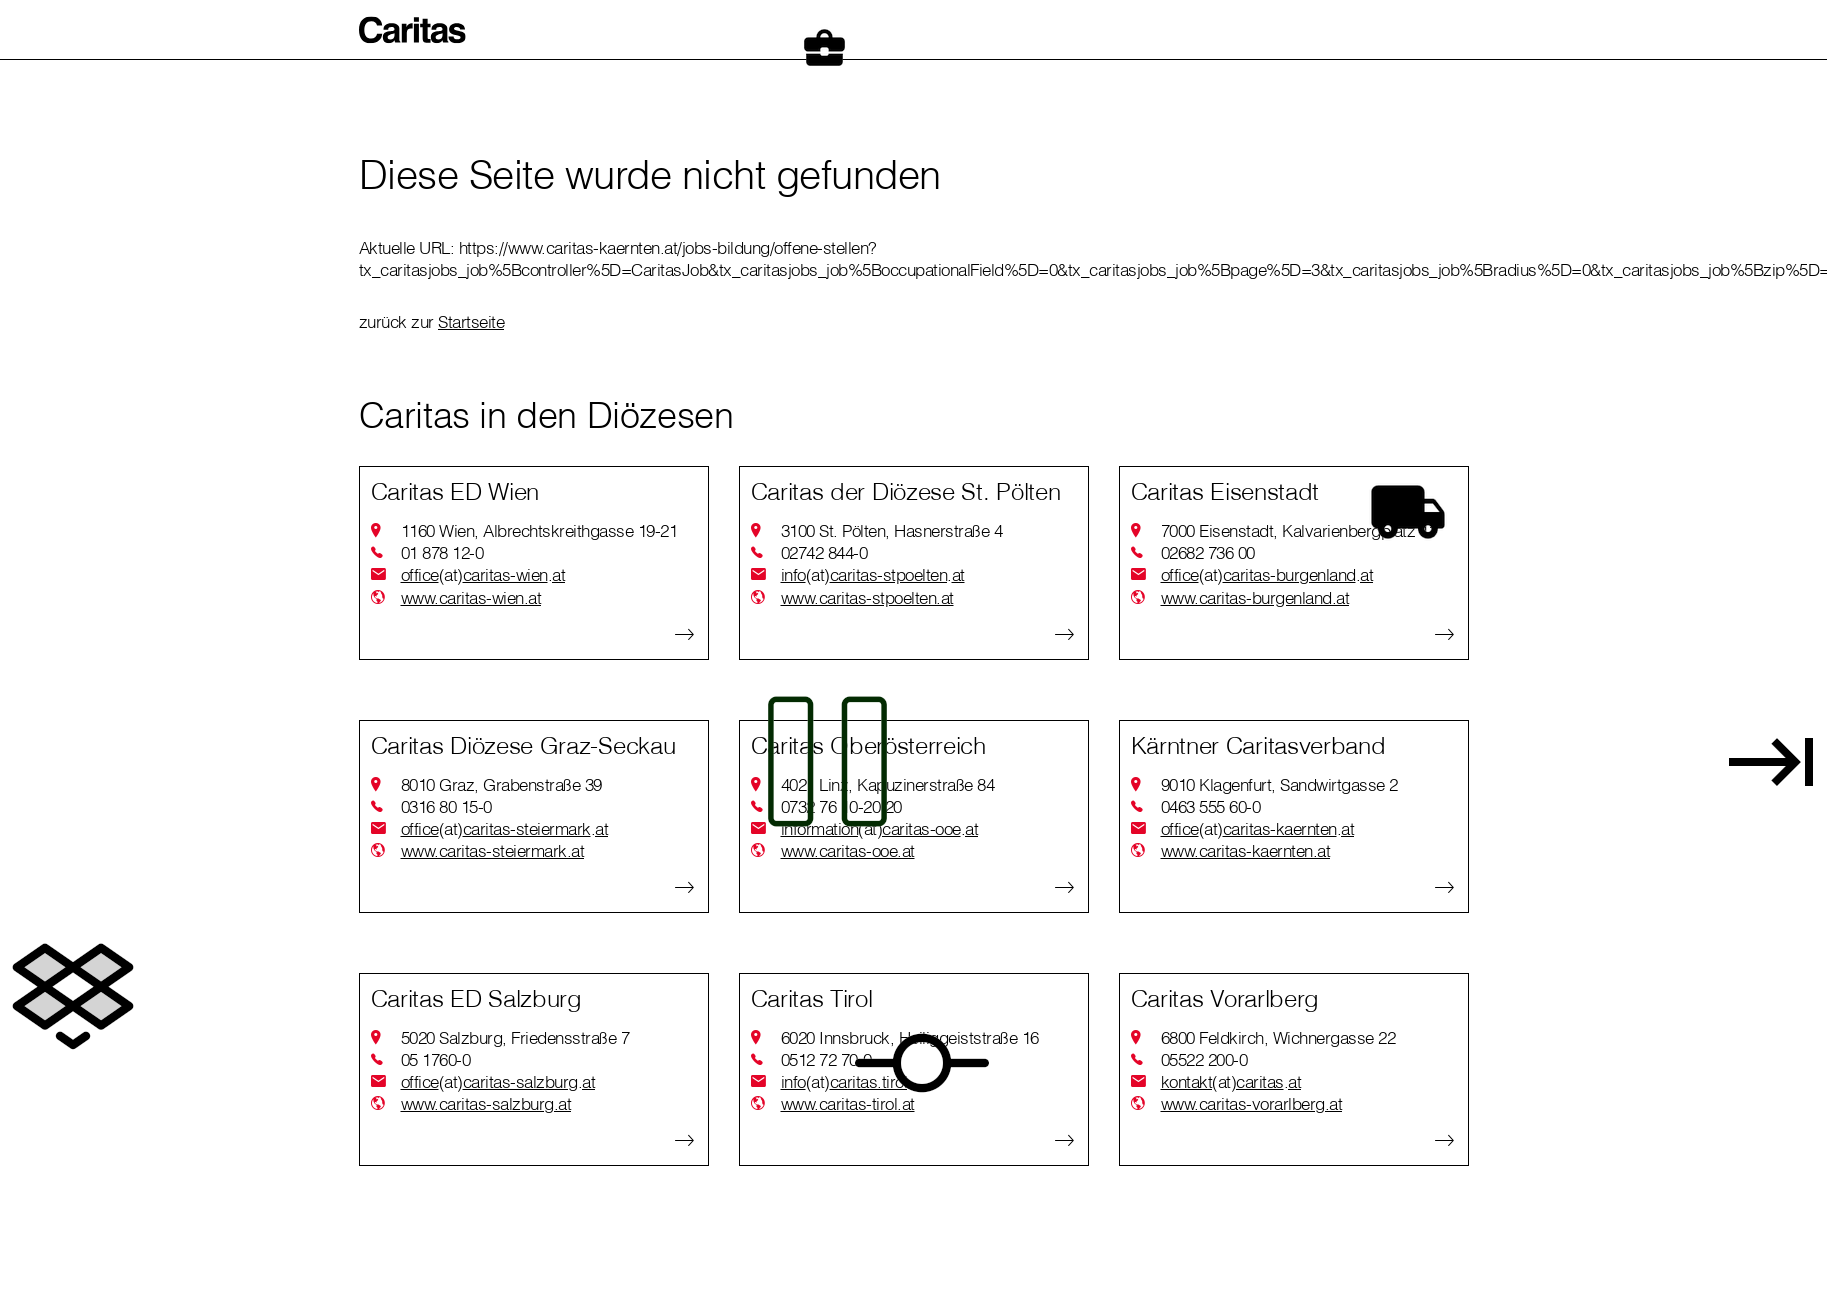 Image resolution: width=1827 pixels, height=1301 pixels. What do you see at coordinates (922, 1063) in the screenshot?
I see `view commit history in version control` at bounding box center [922, 1063].